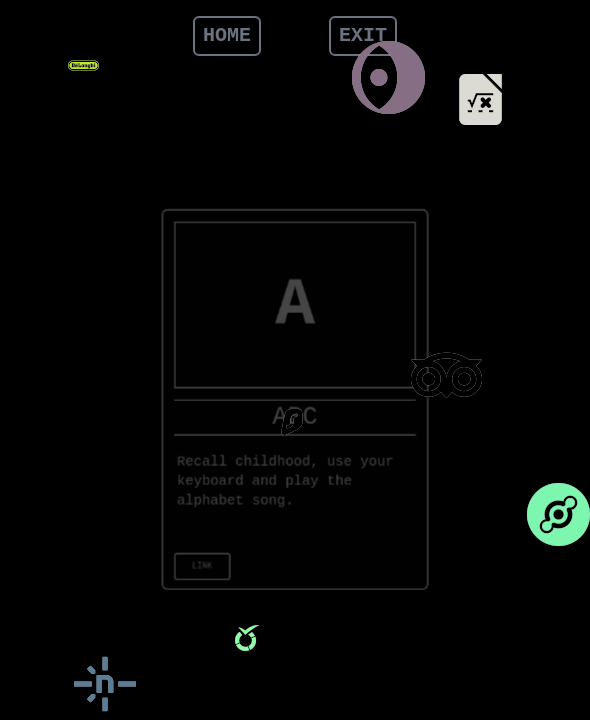  I want to click on icomoon icon font service logo, so click(388, 77).